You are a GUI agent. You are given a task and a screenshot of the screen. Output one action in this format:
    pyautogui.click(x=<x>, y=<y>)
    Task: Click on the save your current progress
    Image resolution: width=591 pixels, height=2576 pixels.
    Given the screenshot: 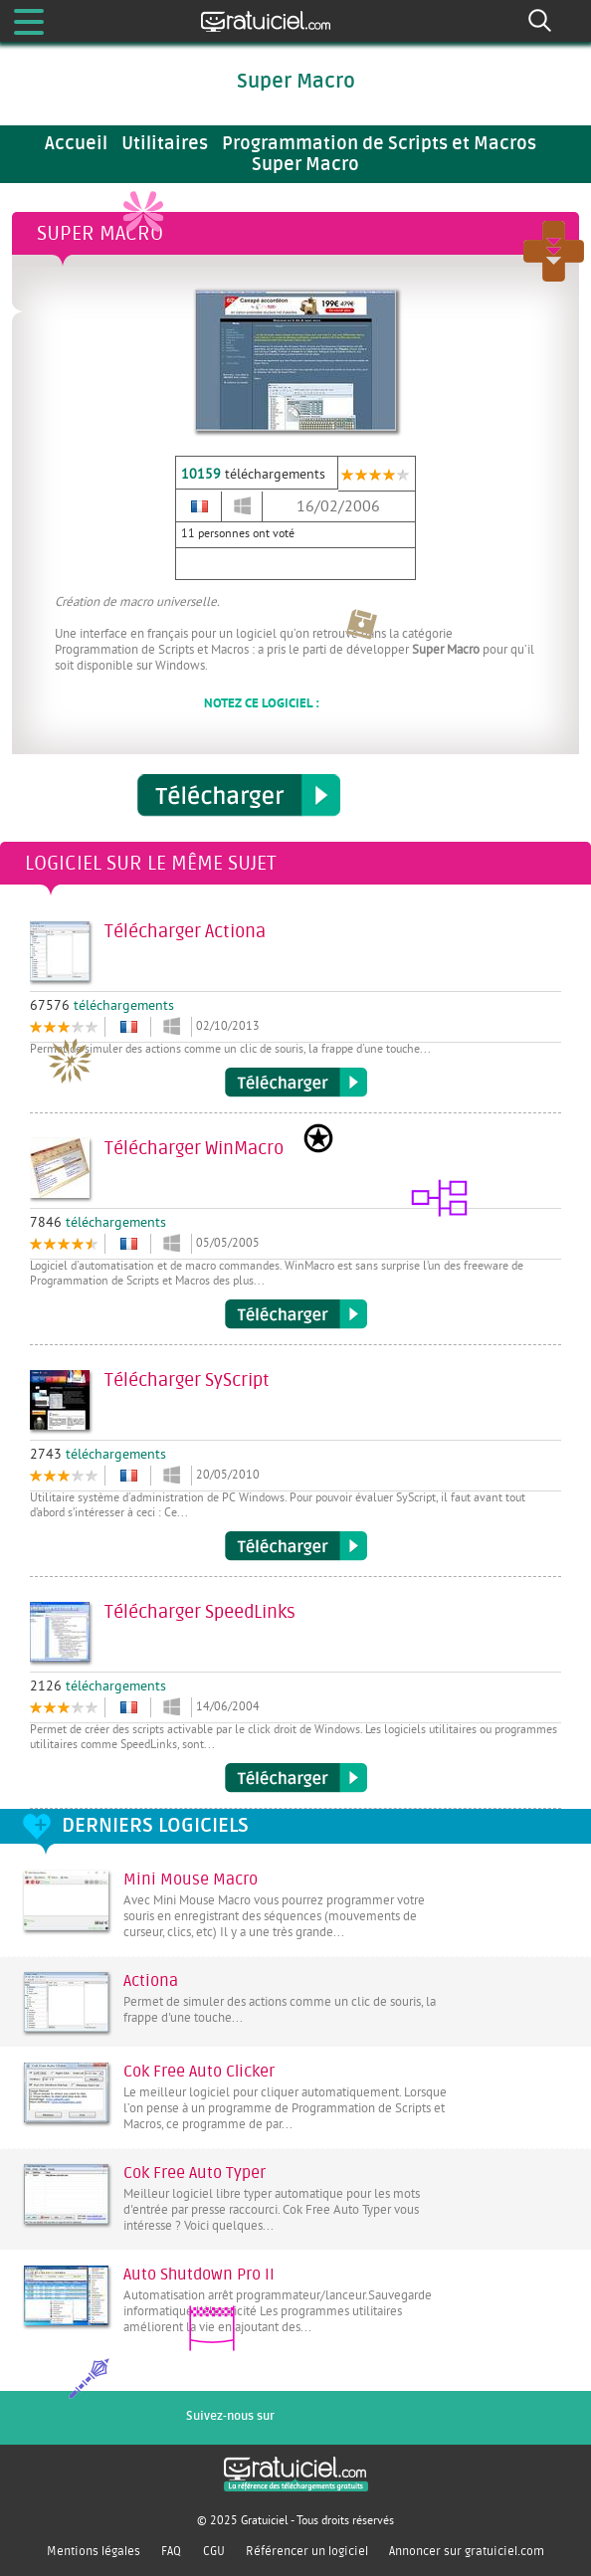 What is the action you would take?
    pyautogui.click(x=361, y=624)
    